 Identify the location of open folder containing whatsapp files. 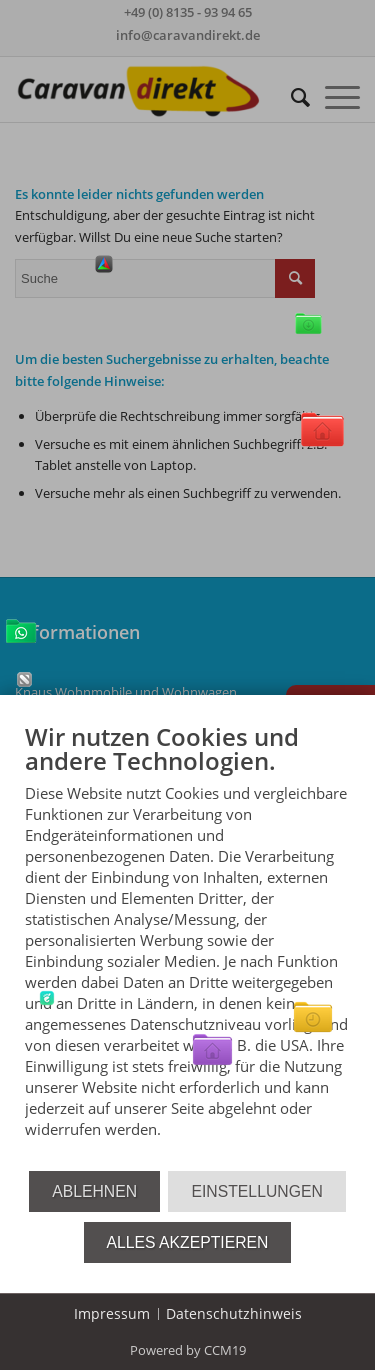
(21, 632).